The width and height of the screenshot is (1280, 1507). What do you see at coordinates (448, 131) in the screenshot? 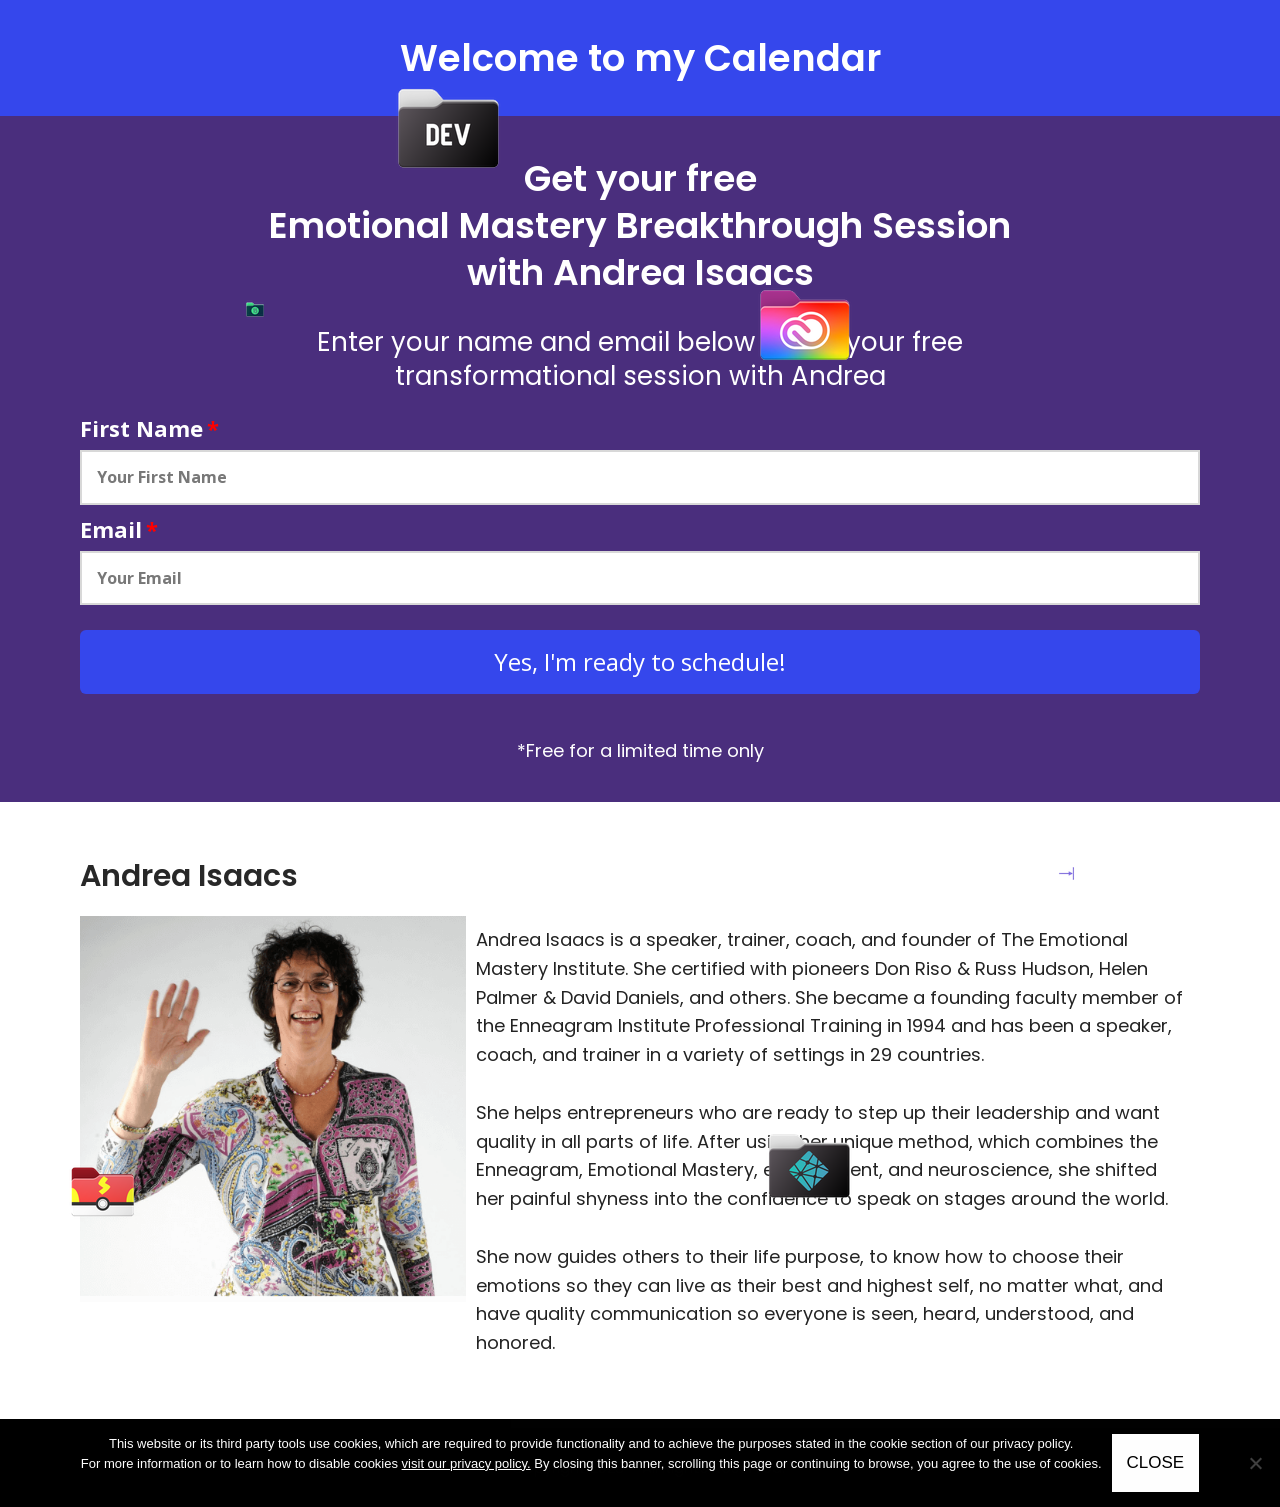
I see `folder containing dev.to related projects or resources` at bounding box center [448, 131].